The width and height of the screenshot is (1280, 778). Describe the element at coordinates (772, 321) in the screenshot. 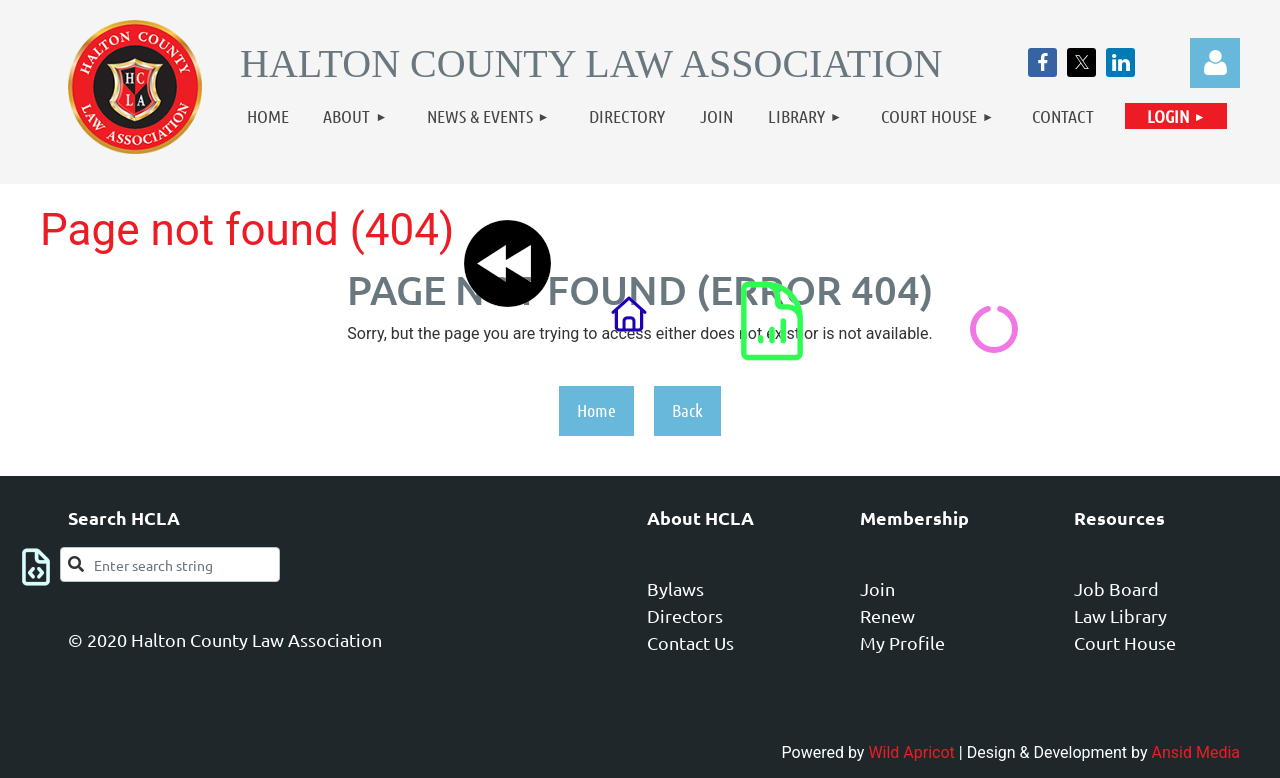

I see `view document analytics or statistics` at that location.